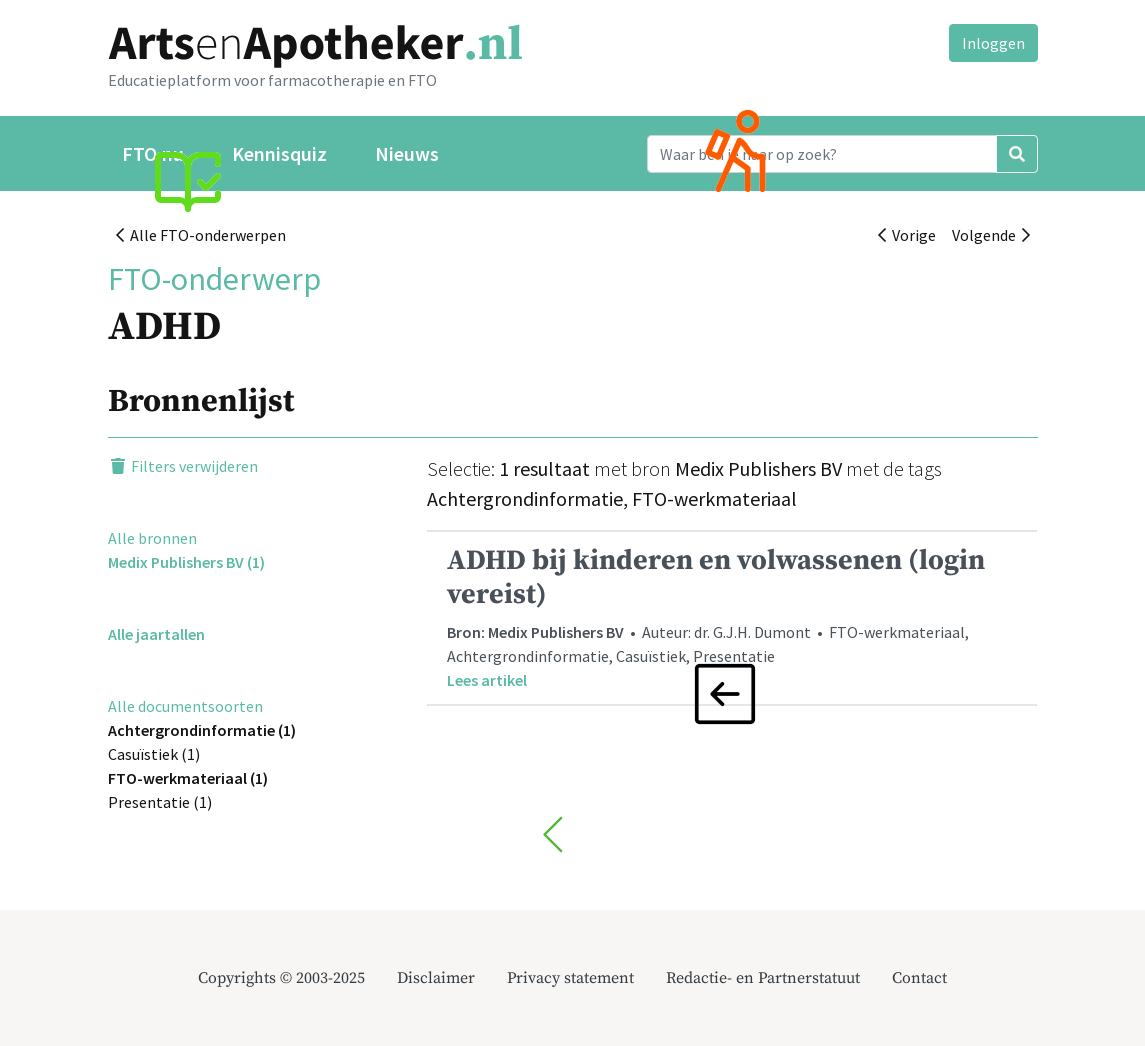 The image size is (1145, 1046). Describe the element at coordinates (188, 182) in the screenshot. I see `mark a book or reading item as completed` at that location.